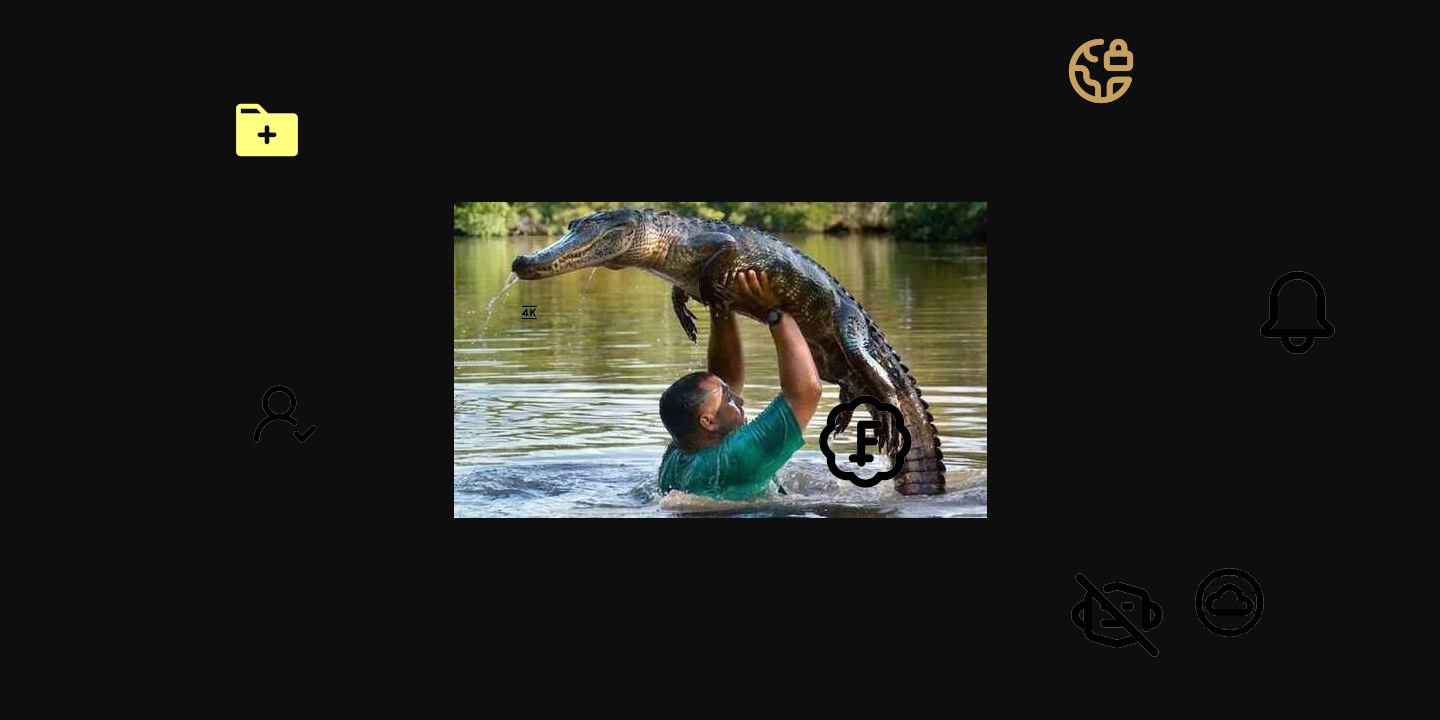  Describe the element at coordinates (1101, 71) in the screenshot. I see `access global security or privacy settings` at that location.